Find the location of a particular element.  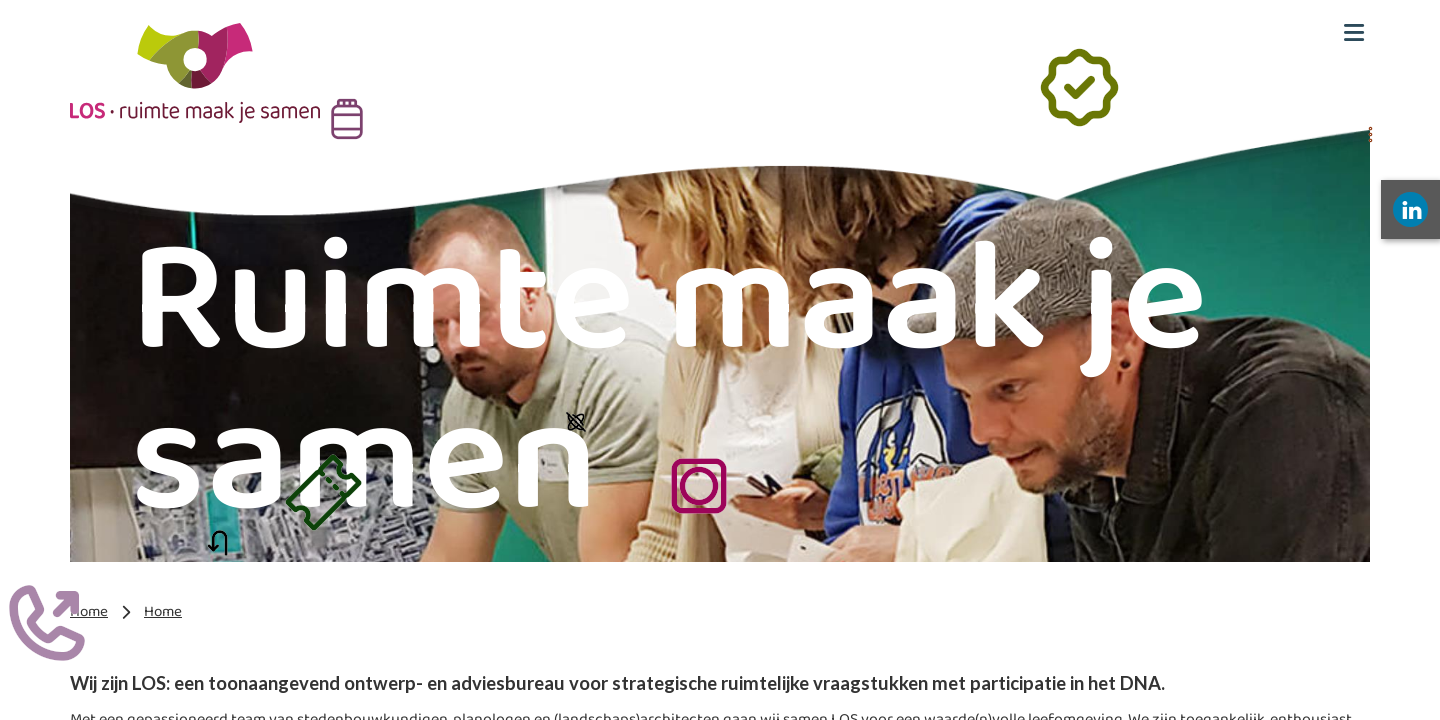

make an outgoing call is located at coordinates (48, 621).